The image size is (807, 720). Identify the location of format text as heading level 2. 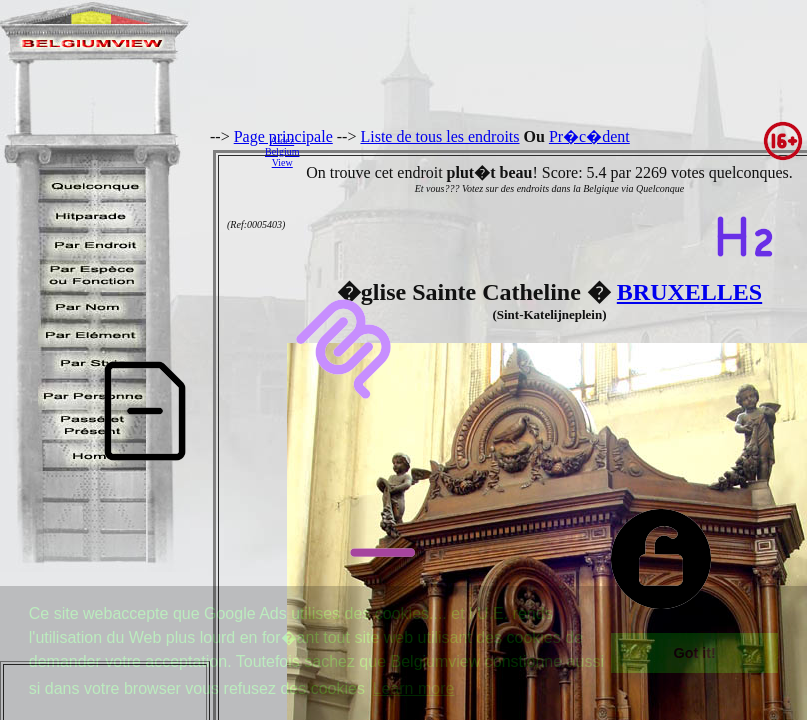
(743, 236).